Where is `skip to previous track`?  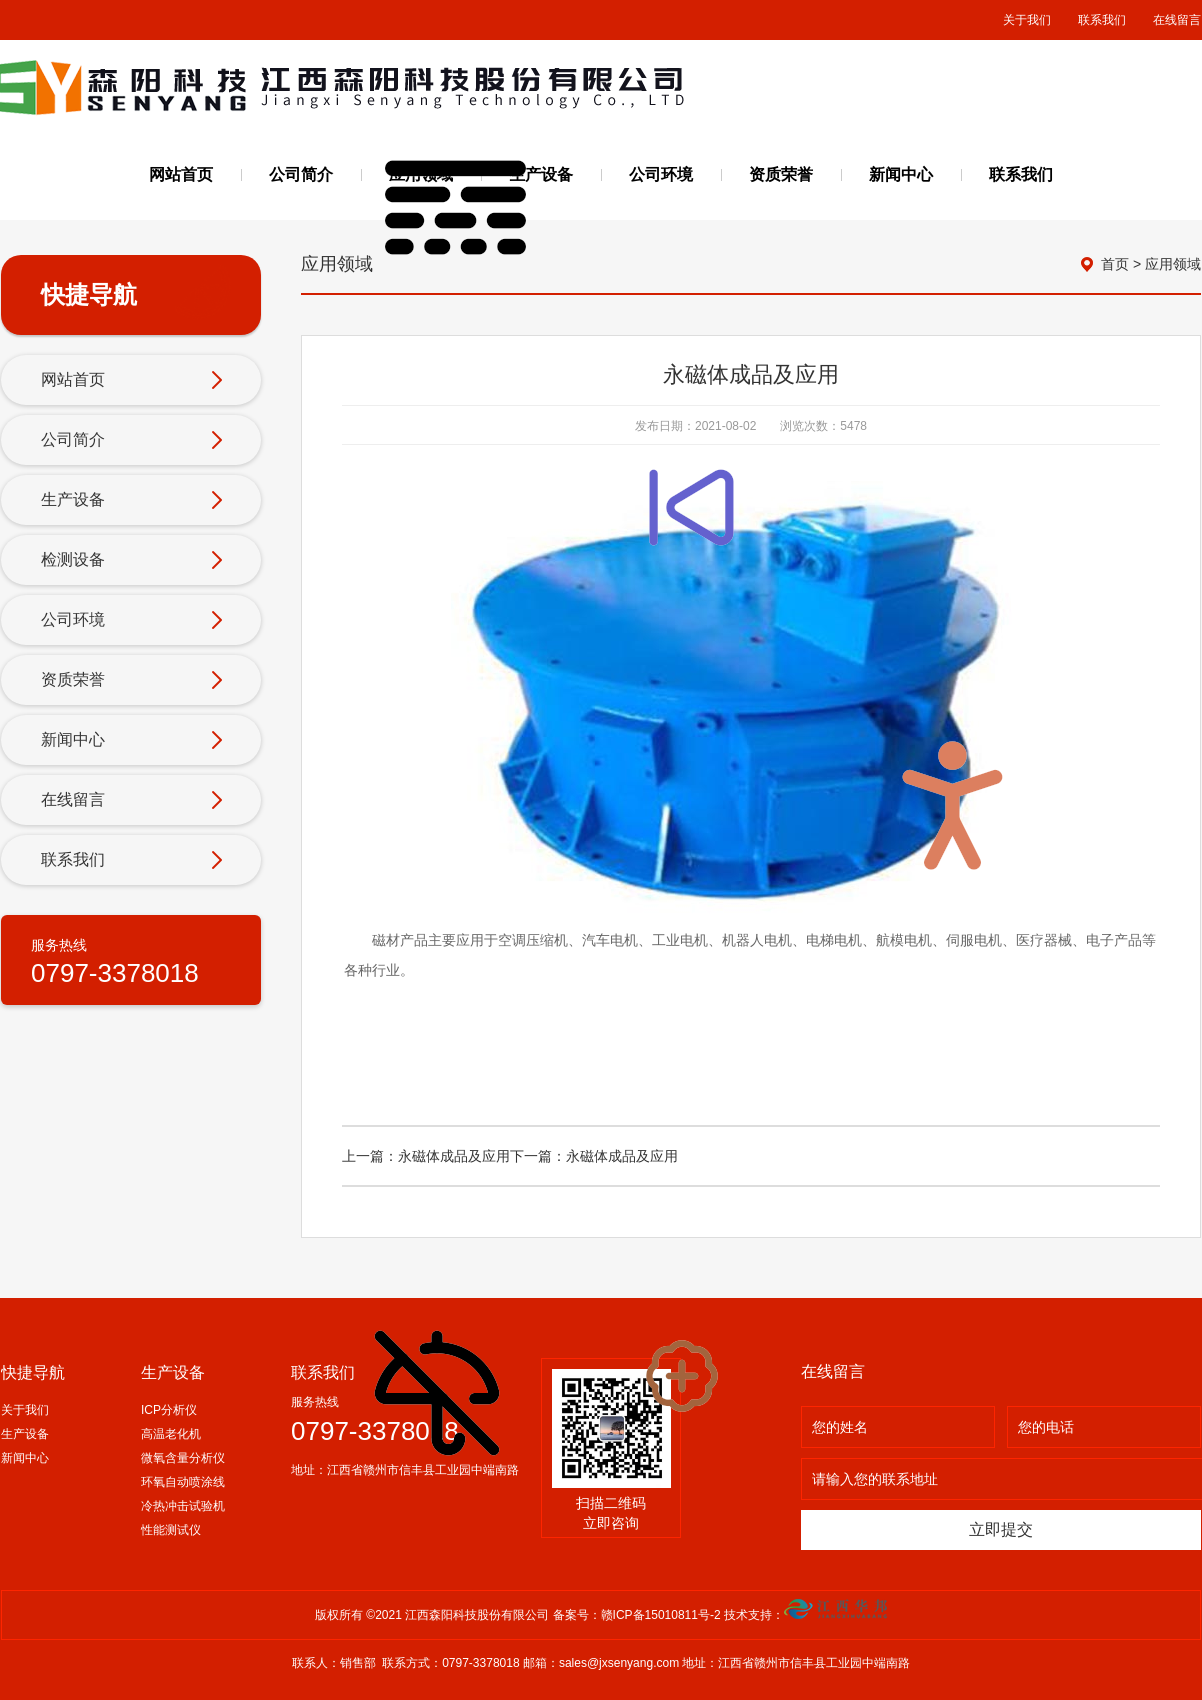 skip to previous track is located at coordinates (691, 507).